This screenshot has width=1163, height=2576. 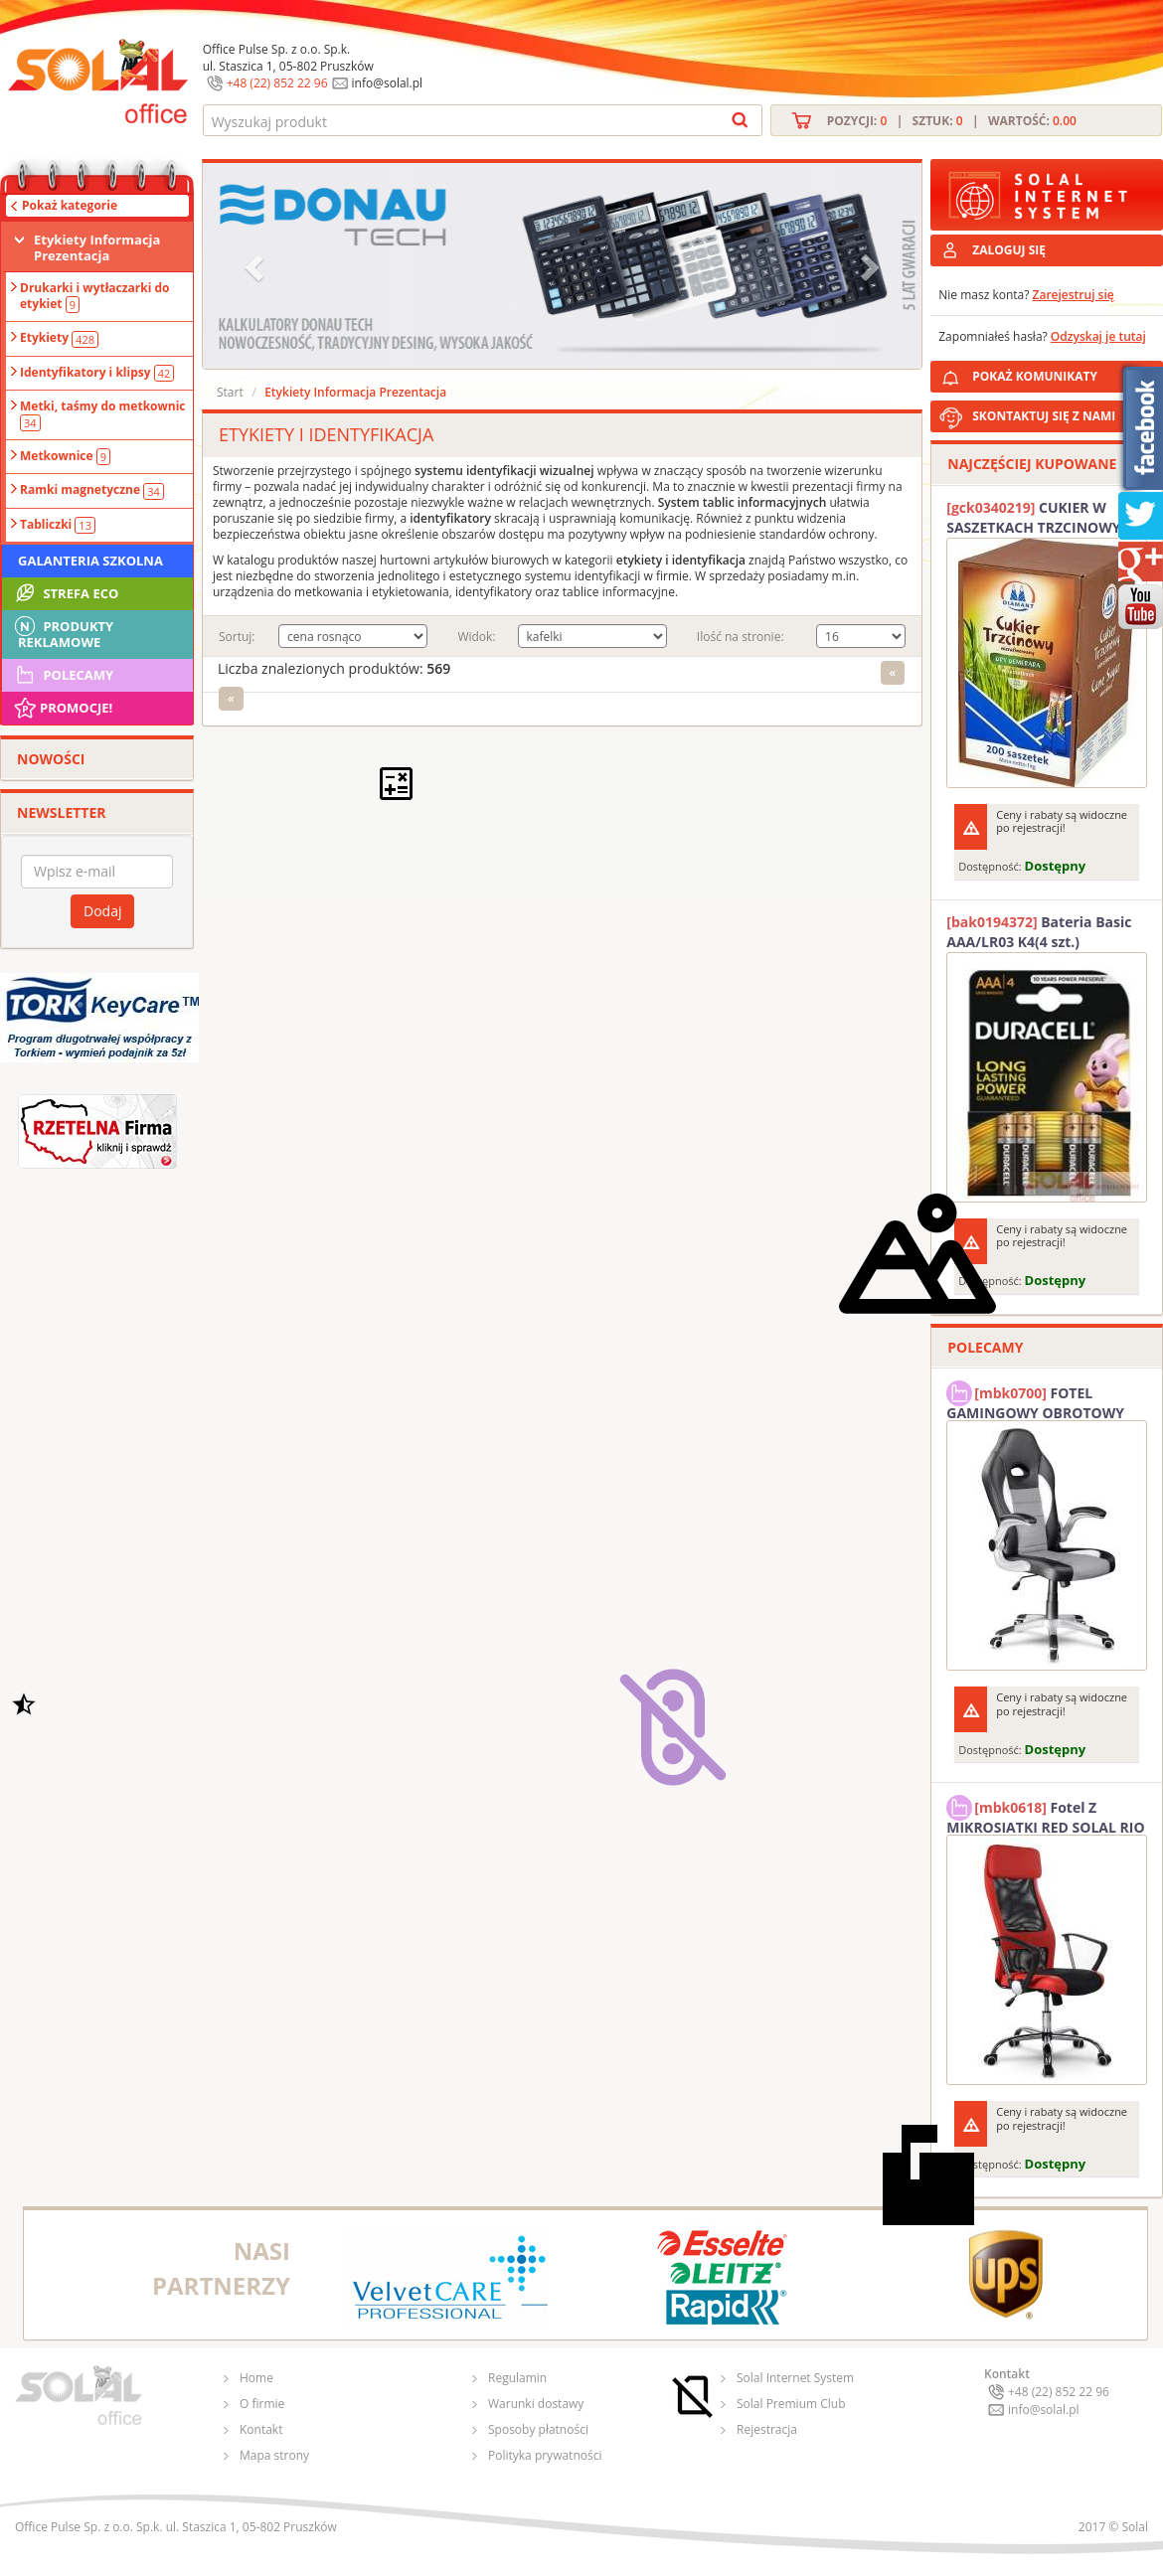 I want to click on no sim card detected, so click(x=693, y=2395).